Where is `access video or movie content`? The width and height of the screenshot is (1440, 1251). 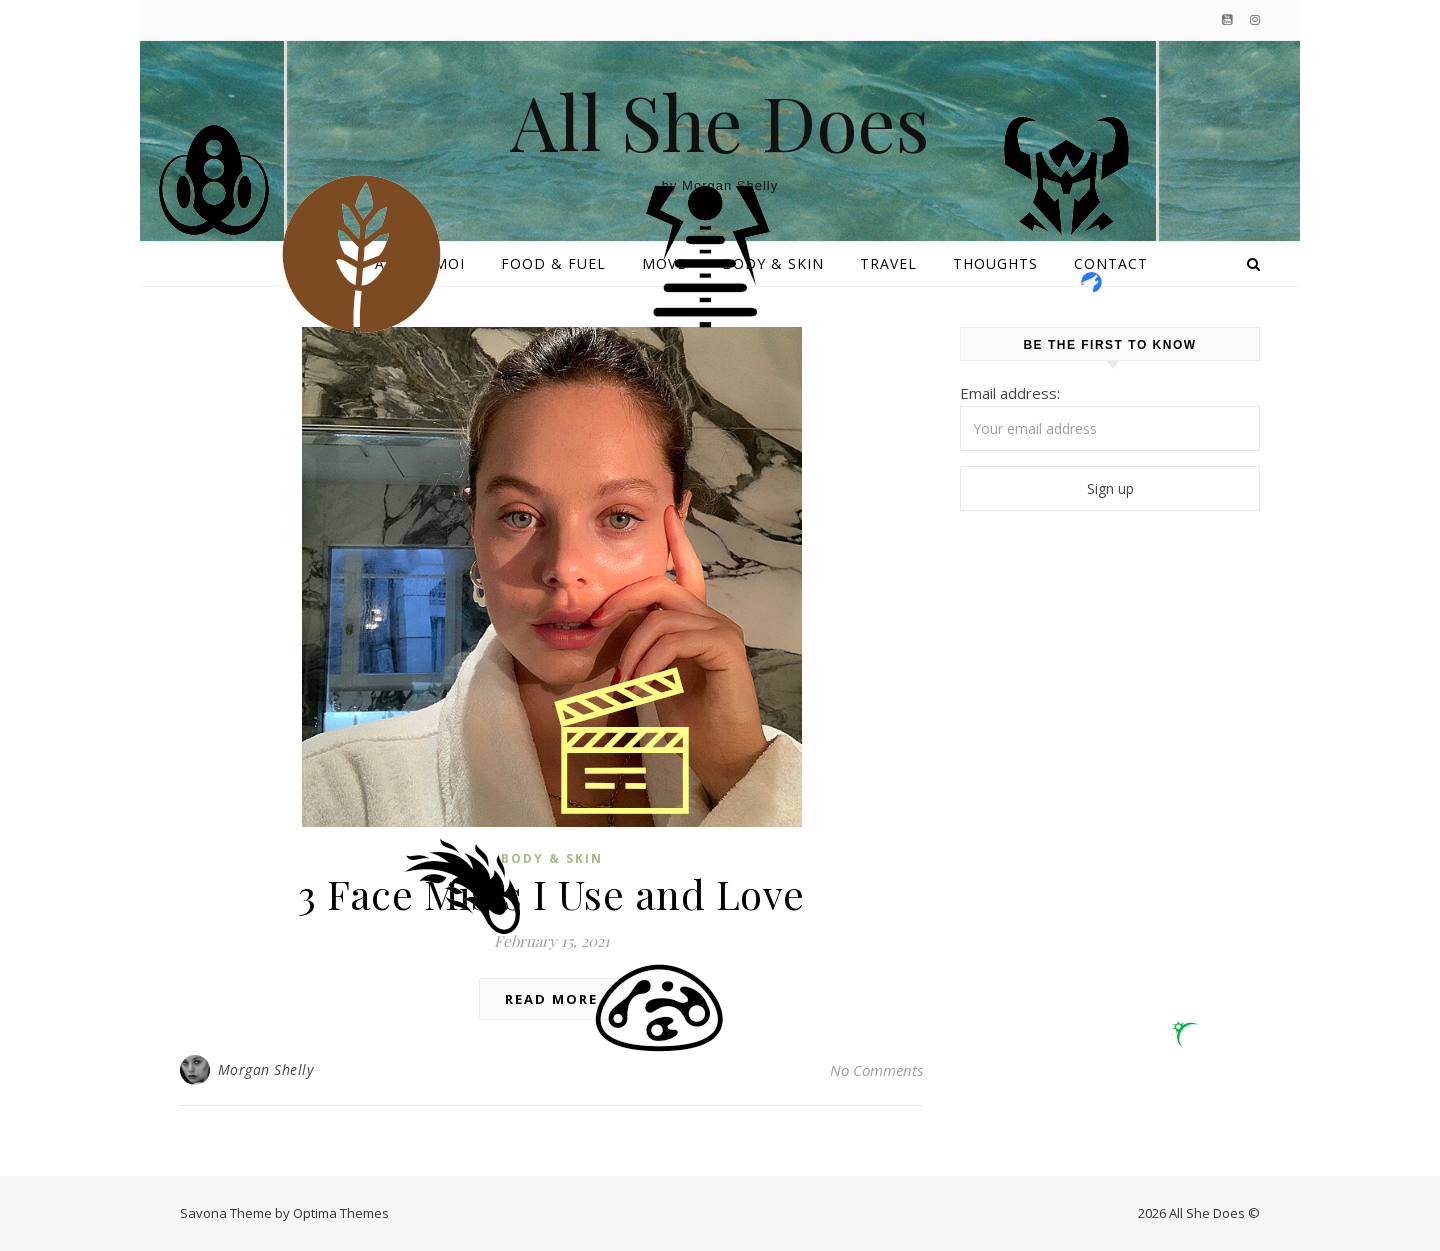
access video or movie content is located at coordinates (625, 740).